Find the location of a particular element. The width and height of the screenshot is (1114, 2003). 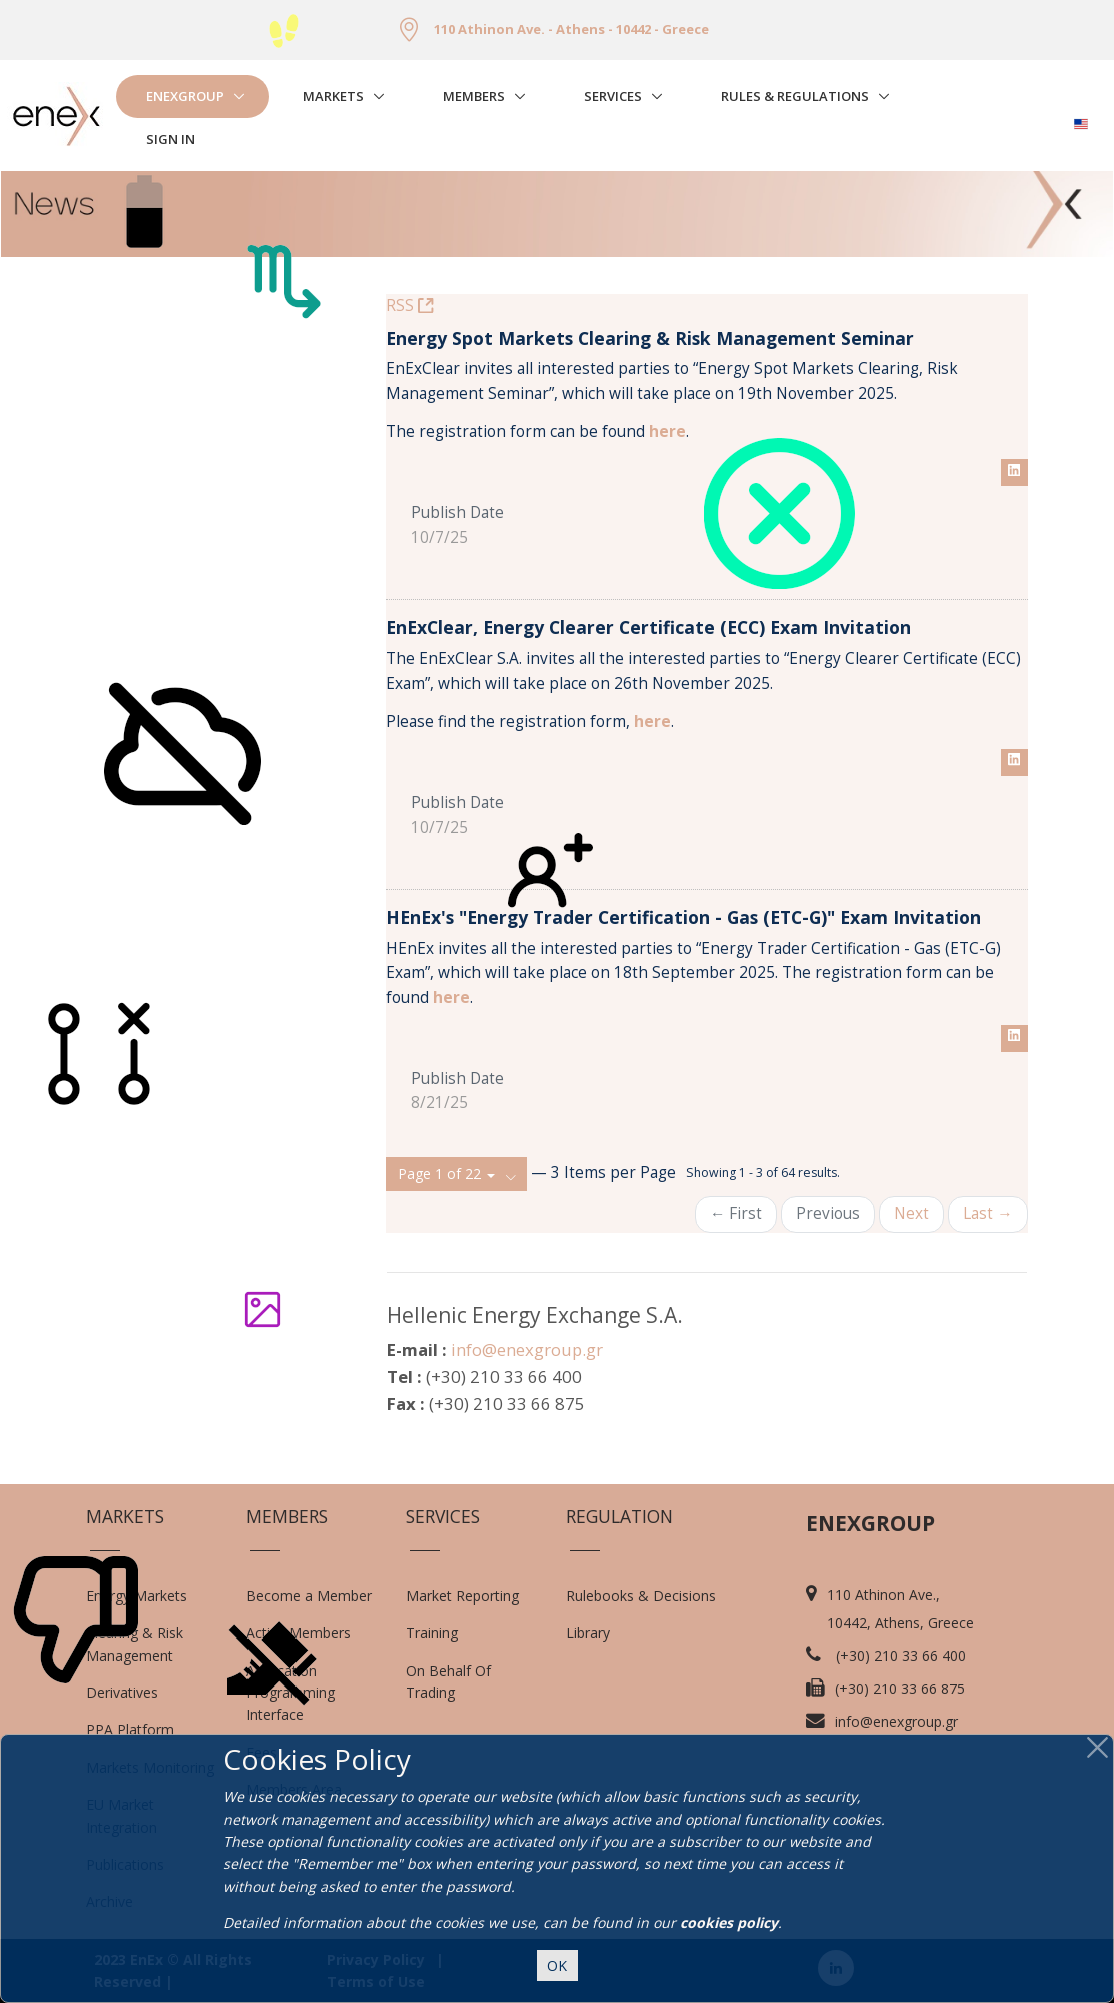

indicates battery level at approximately 60% is located at coordinates (144, 211).